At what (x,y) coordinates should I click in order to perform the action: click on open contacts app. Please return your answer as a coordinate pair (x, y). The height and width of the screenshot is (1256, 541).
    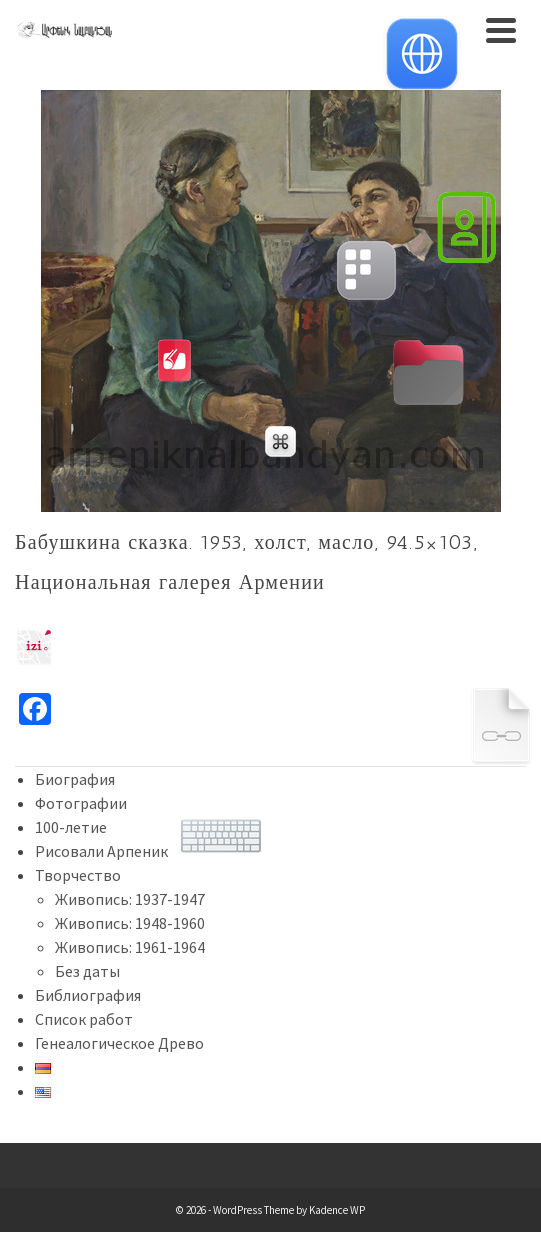
    Looking at the image, I should click on (464, 227).